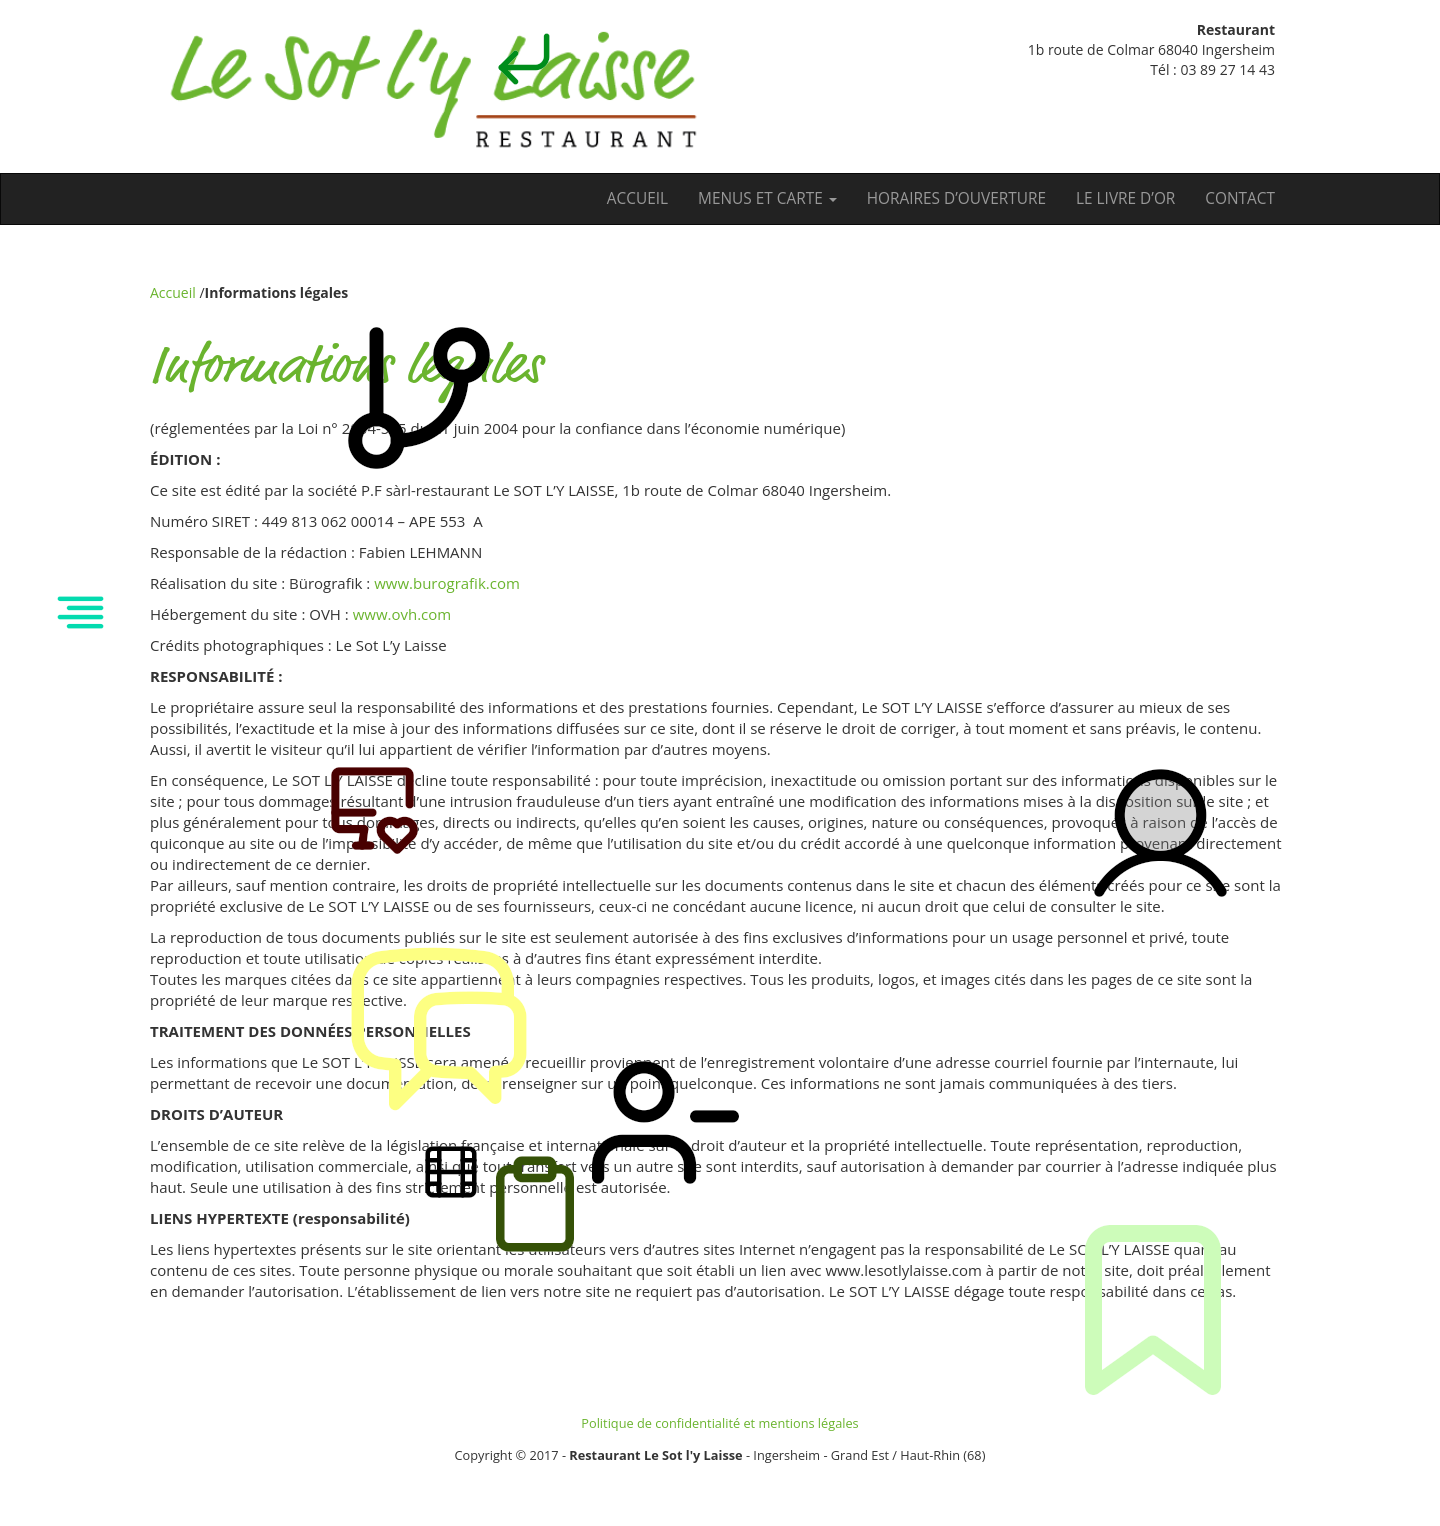 This screenshot has width=1440, height=1526. What do you see at coordinates (372, 808) in the screenshot?
I see `add this device to favorites` at bounding box center [372, 808].